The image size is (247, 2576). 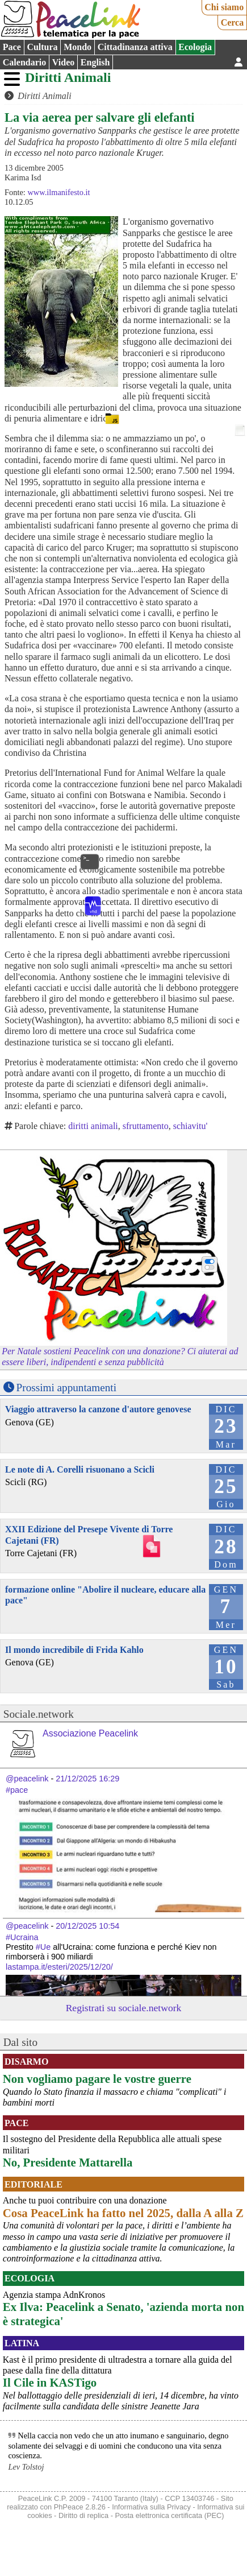 What do you see at coordinates (152, 1547) in the screenshot?
I see `a google drawings file` at bounding box center [152, 1547].